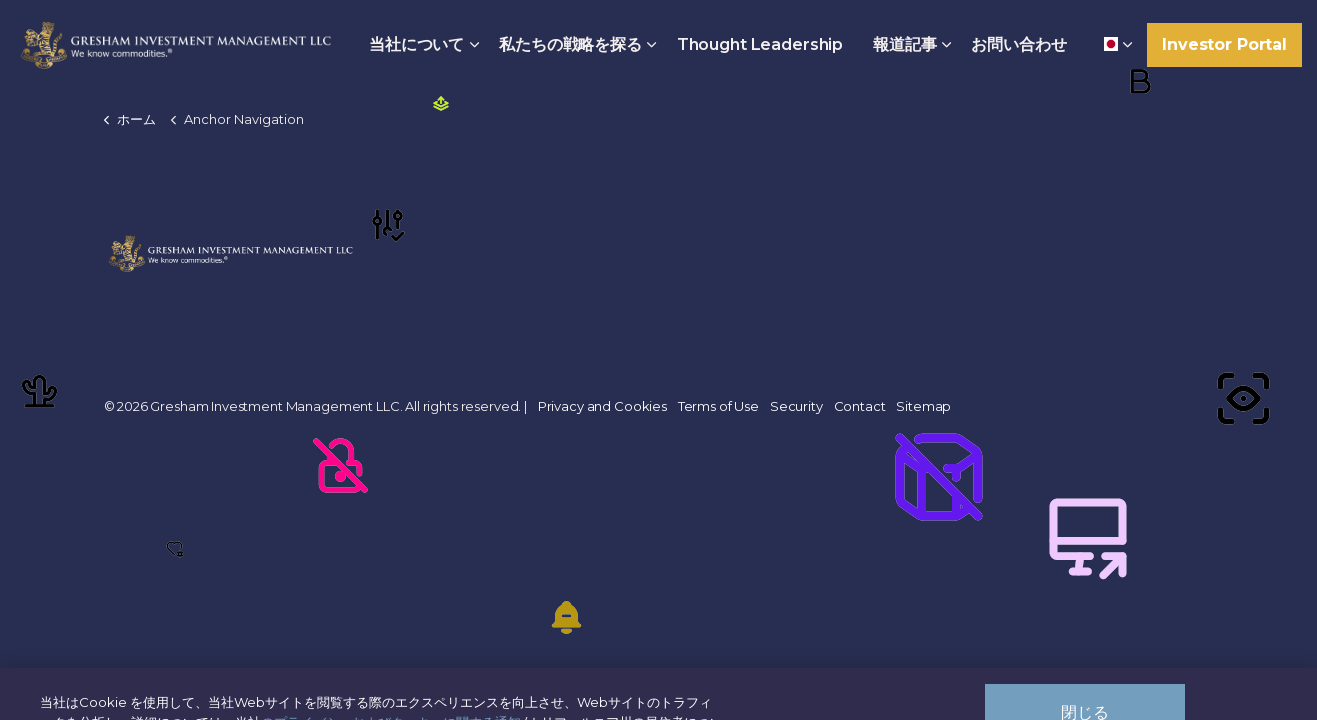  What do you see at coordinates (174, 548) in the screenshot?
I see `manage favorites settings` at bounding box center [174, 548].